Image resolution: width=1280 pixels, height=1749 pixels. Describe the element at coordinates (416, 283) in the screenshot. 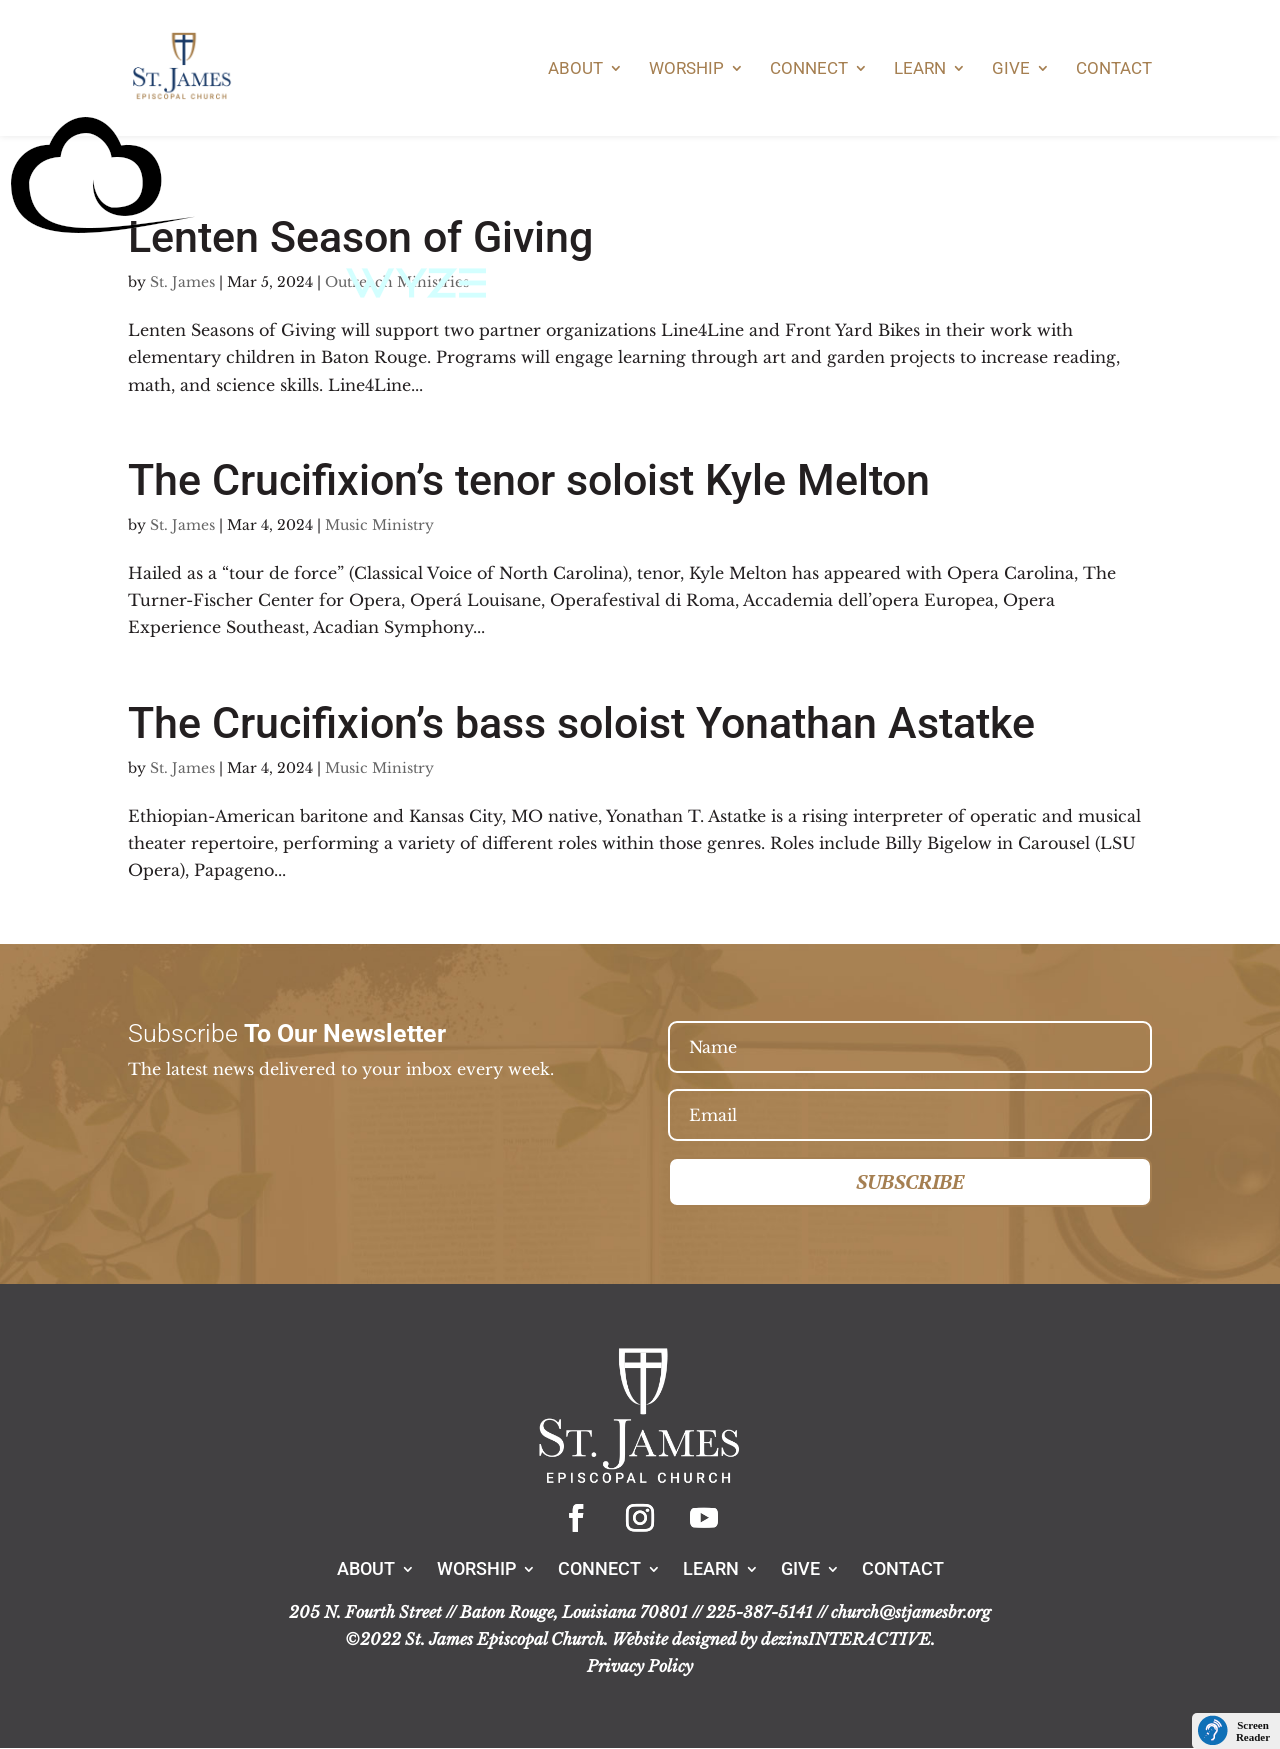

I see `open the Wyze smart home app` at that location.